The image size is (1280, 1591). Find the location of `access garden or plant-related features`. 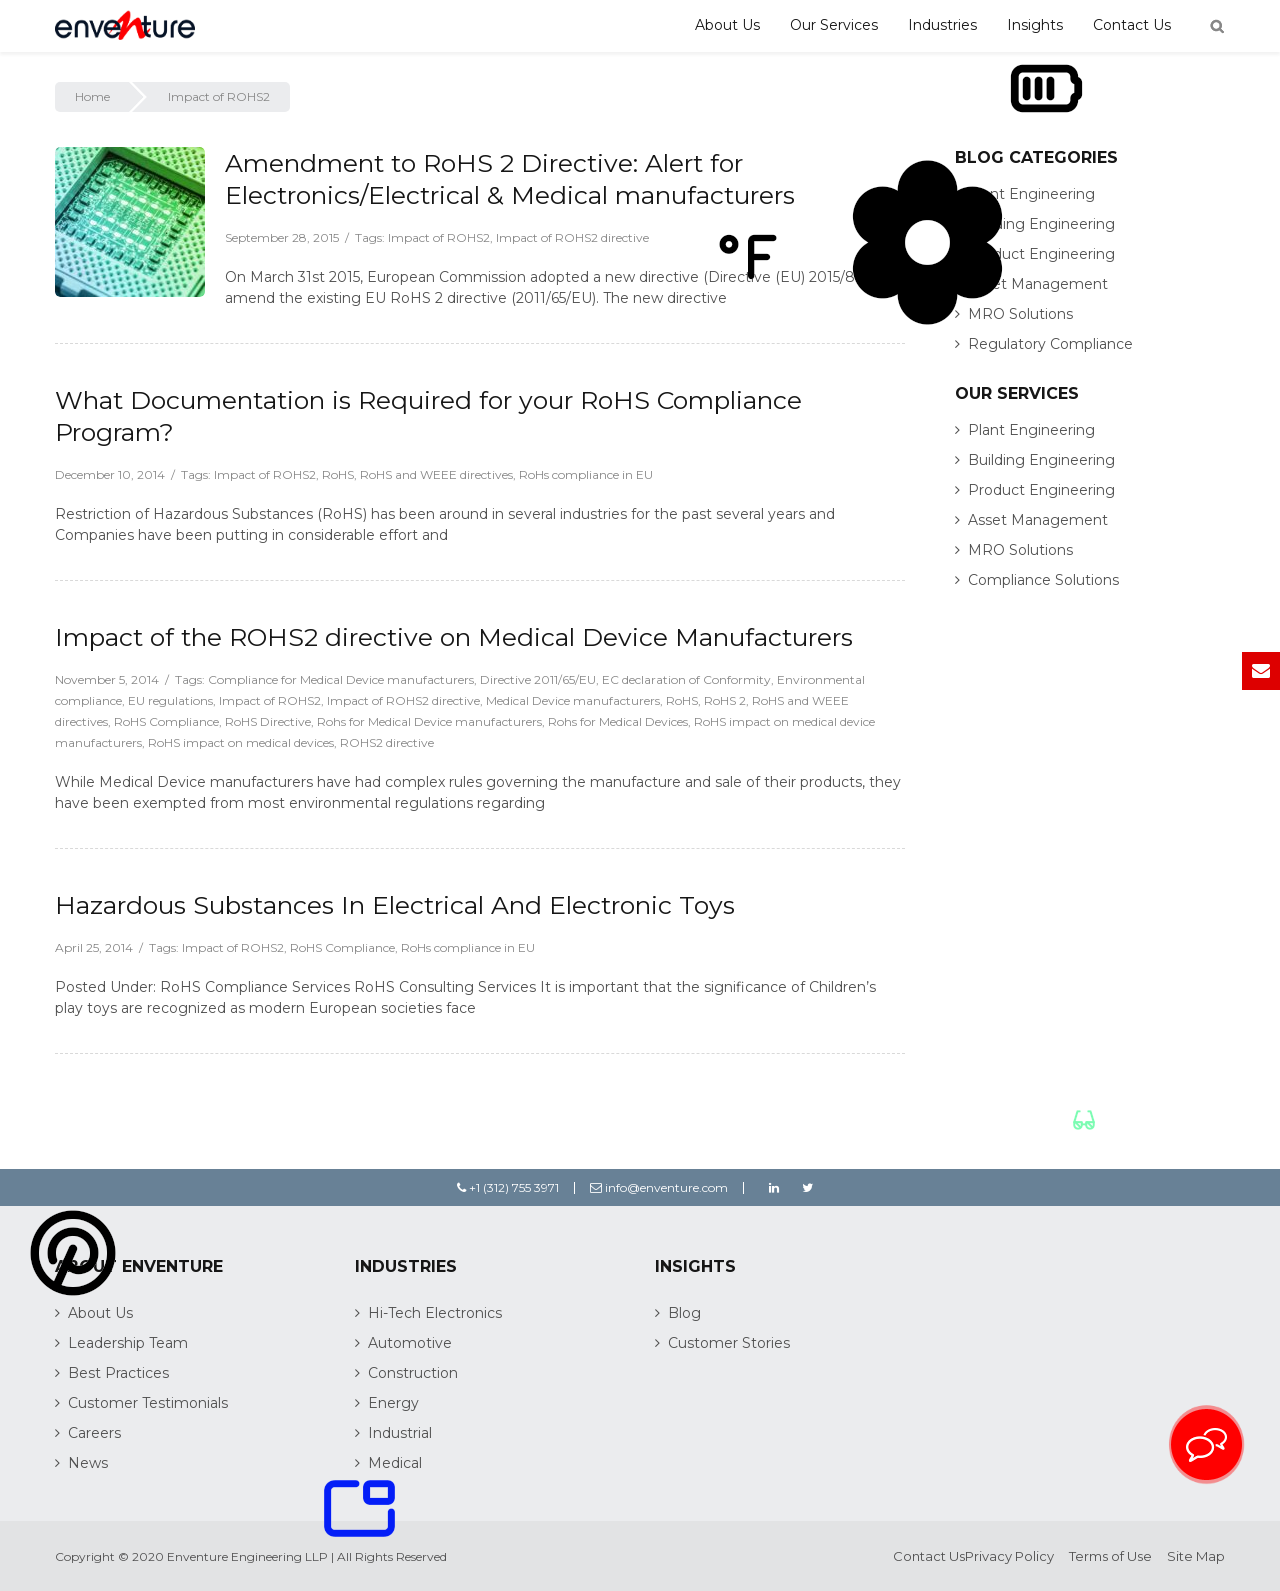

access garden or plant-related features is located at coordinates (927, 242).